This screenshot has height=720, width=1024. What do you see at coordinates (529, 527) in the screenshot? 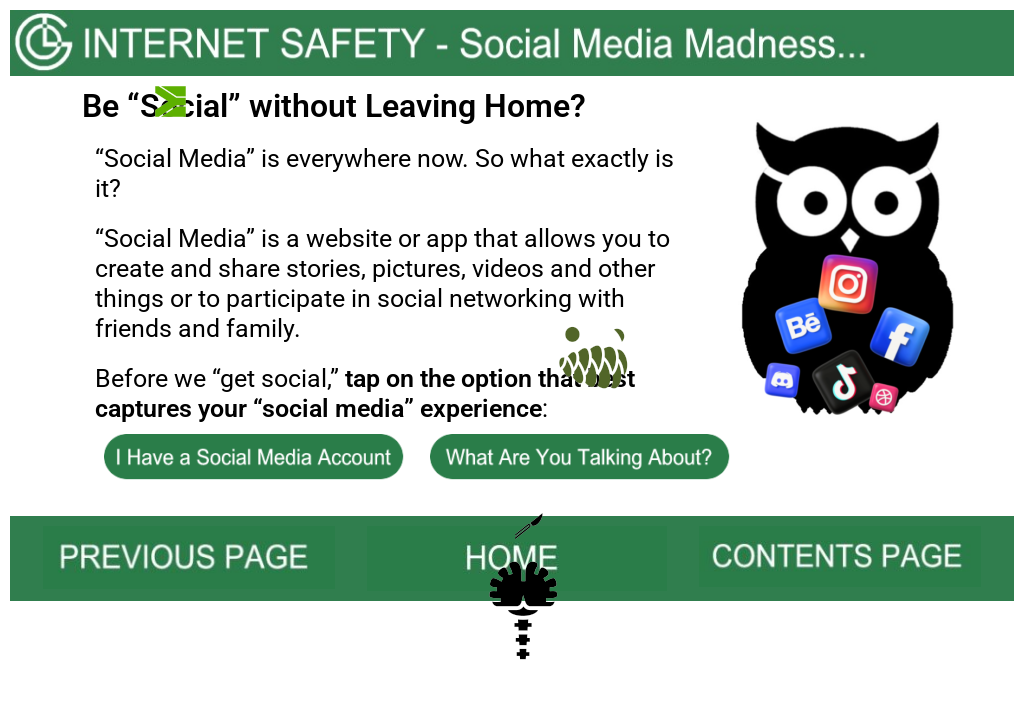
I see `access surgical or medical tools` at bounding box center [529, 527].